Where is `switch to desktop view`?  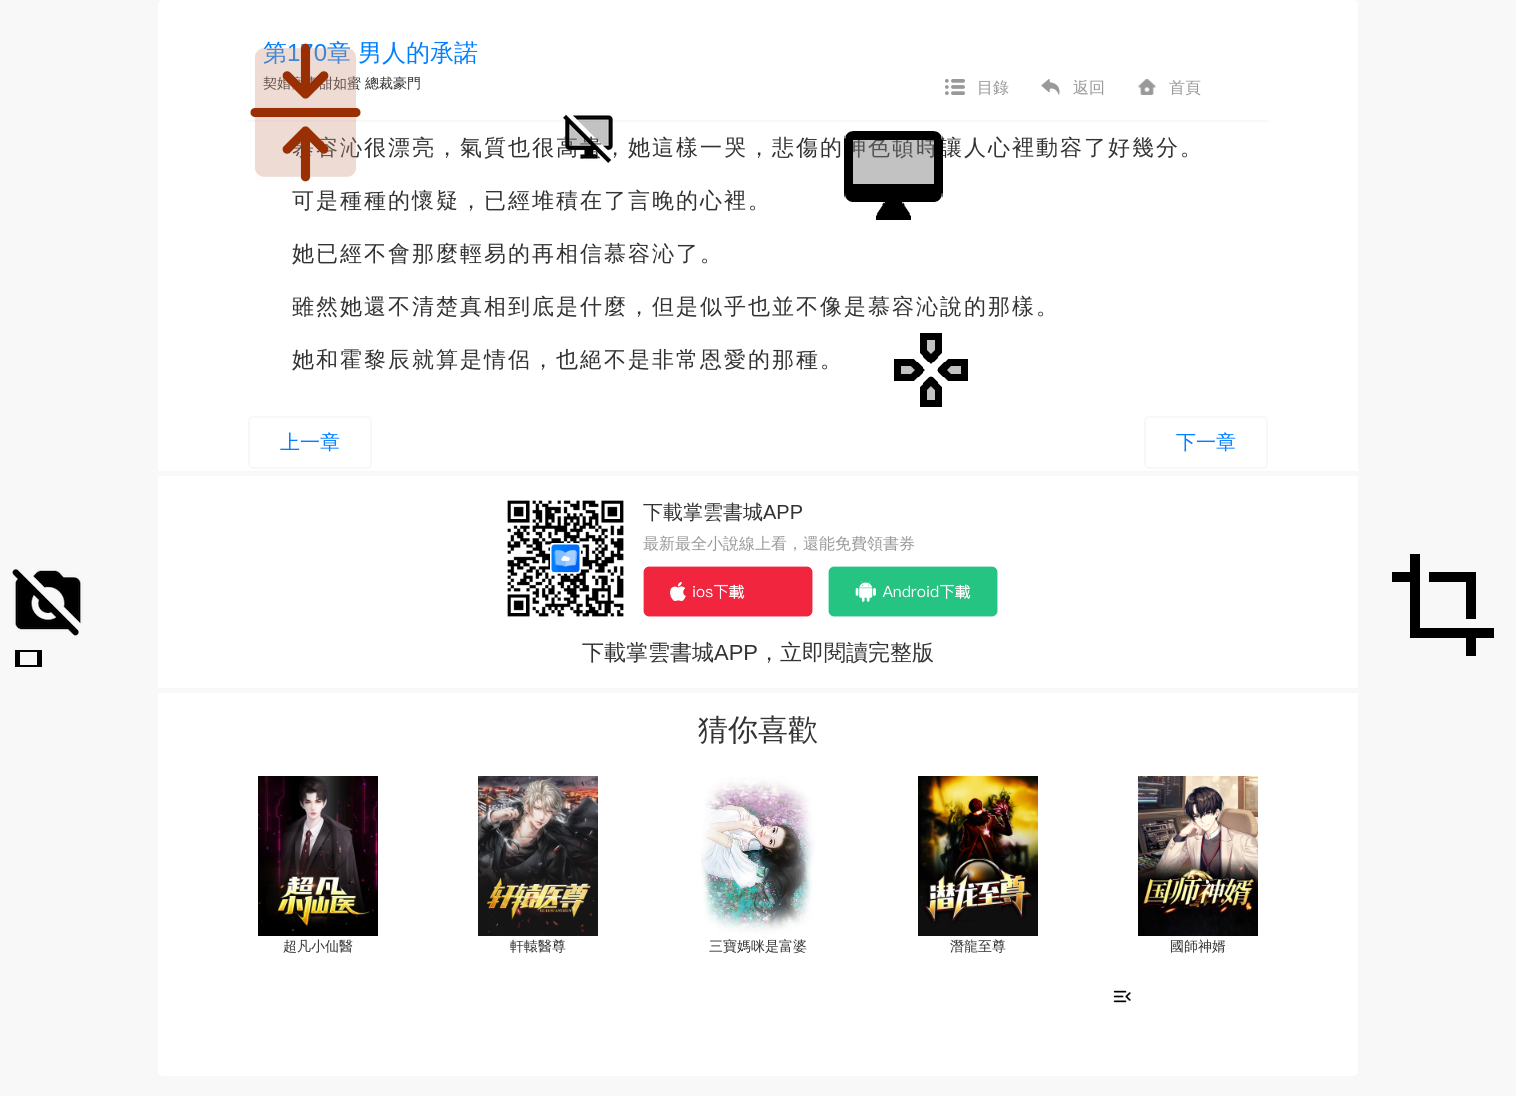 switch to desktop view is located at coordinates (893, 175).